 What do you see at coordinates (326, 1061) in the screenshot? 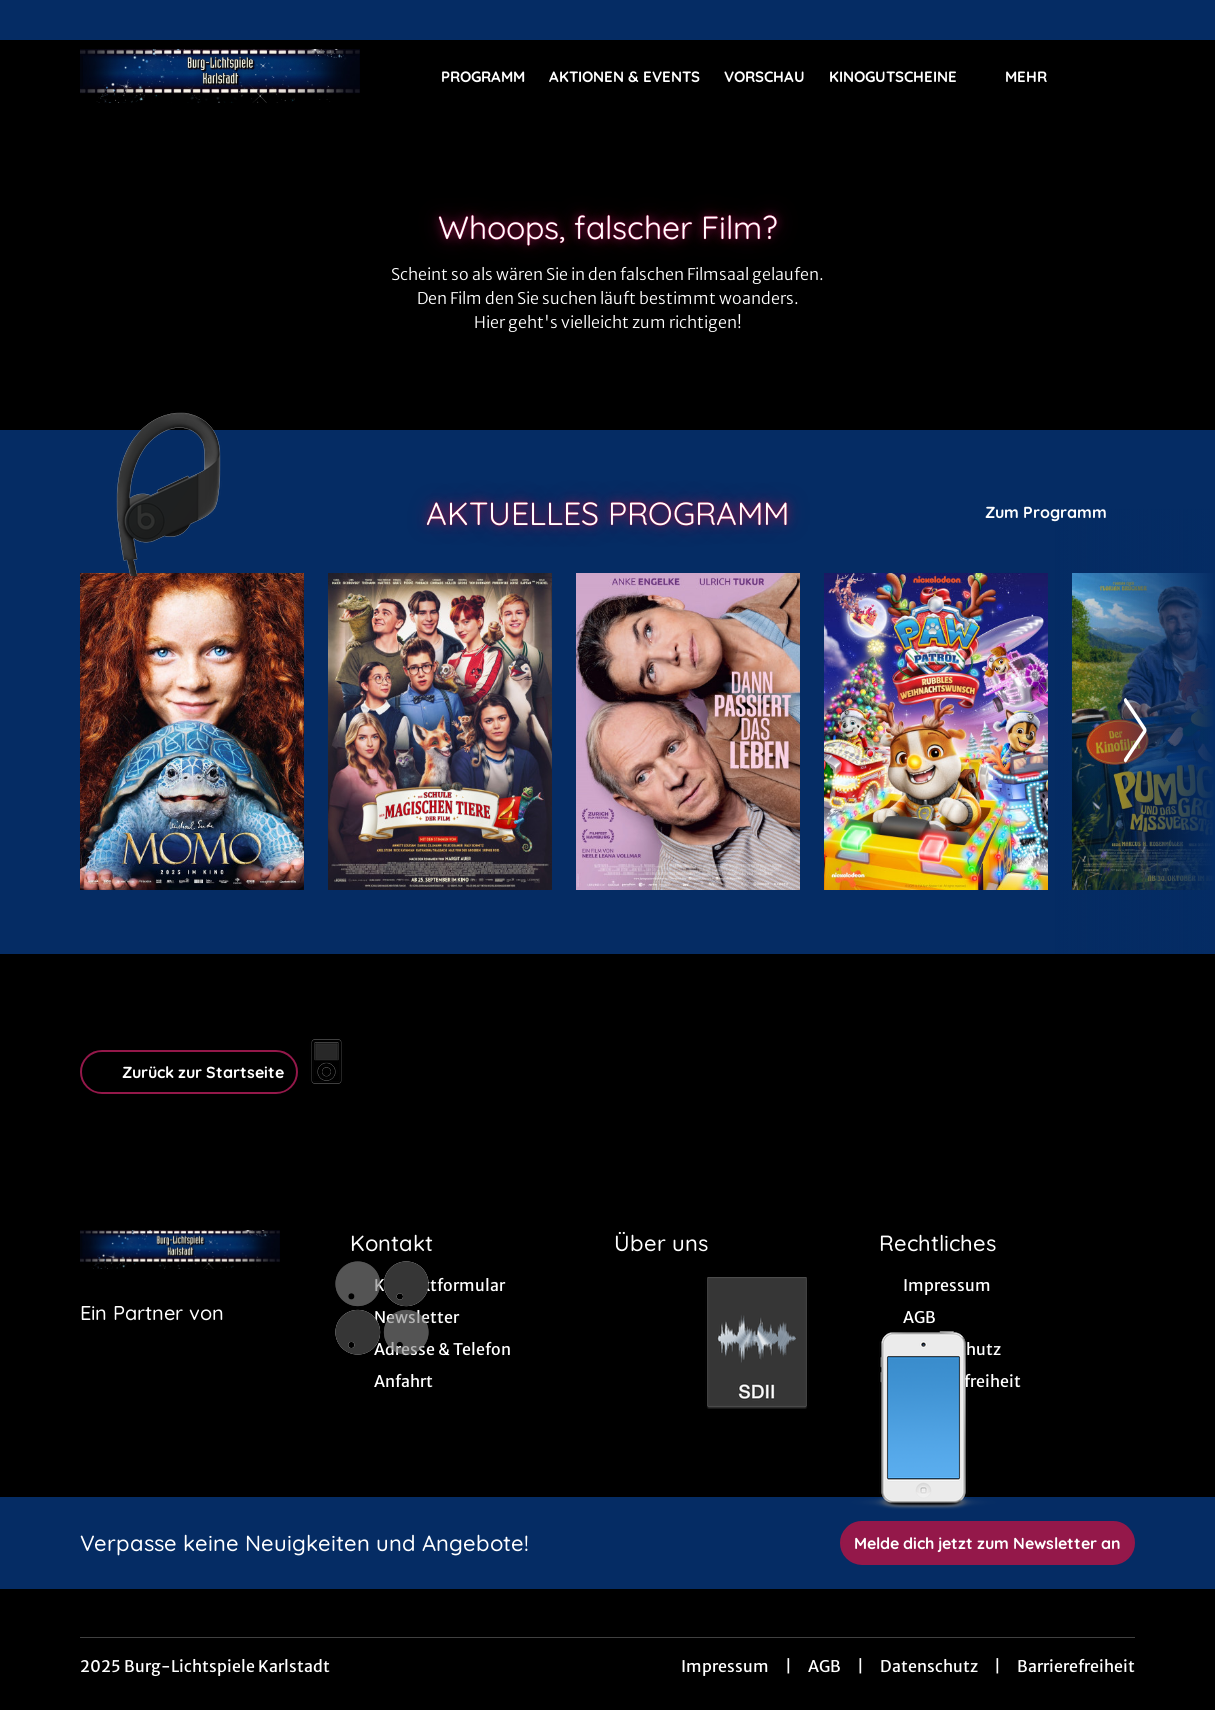
I see `access connected iPod Classic device` at bounding box center [326, 1061].